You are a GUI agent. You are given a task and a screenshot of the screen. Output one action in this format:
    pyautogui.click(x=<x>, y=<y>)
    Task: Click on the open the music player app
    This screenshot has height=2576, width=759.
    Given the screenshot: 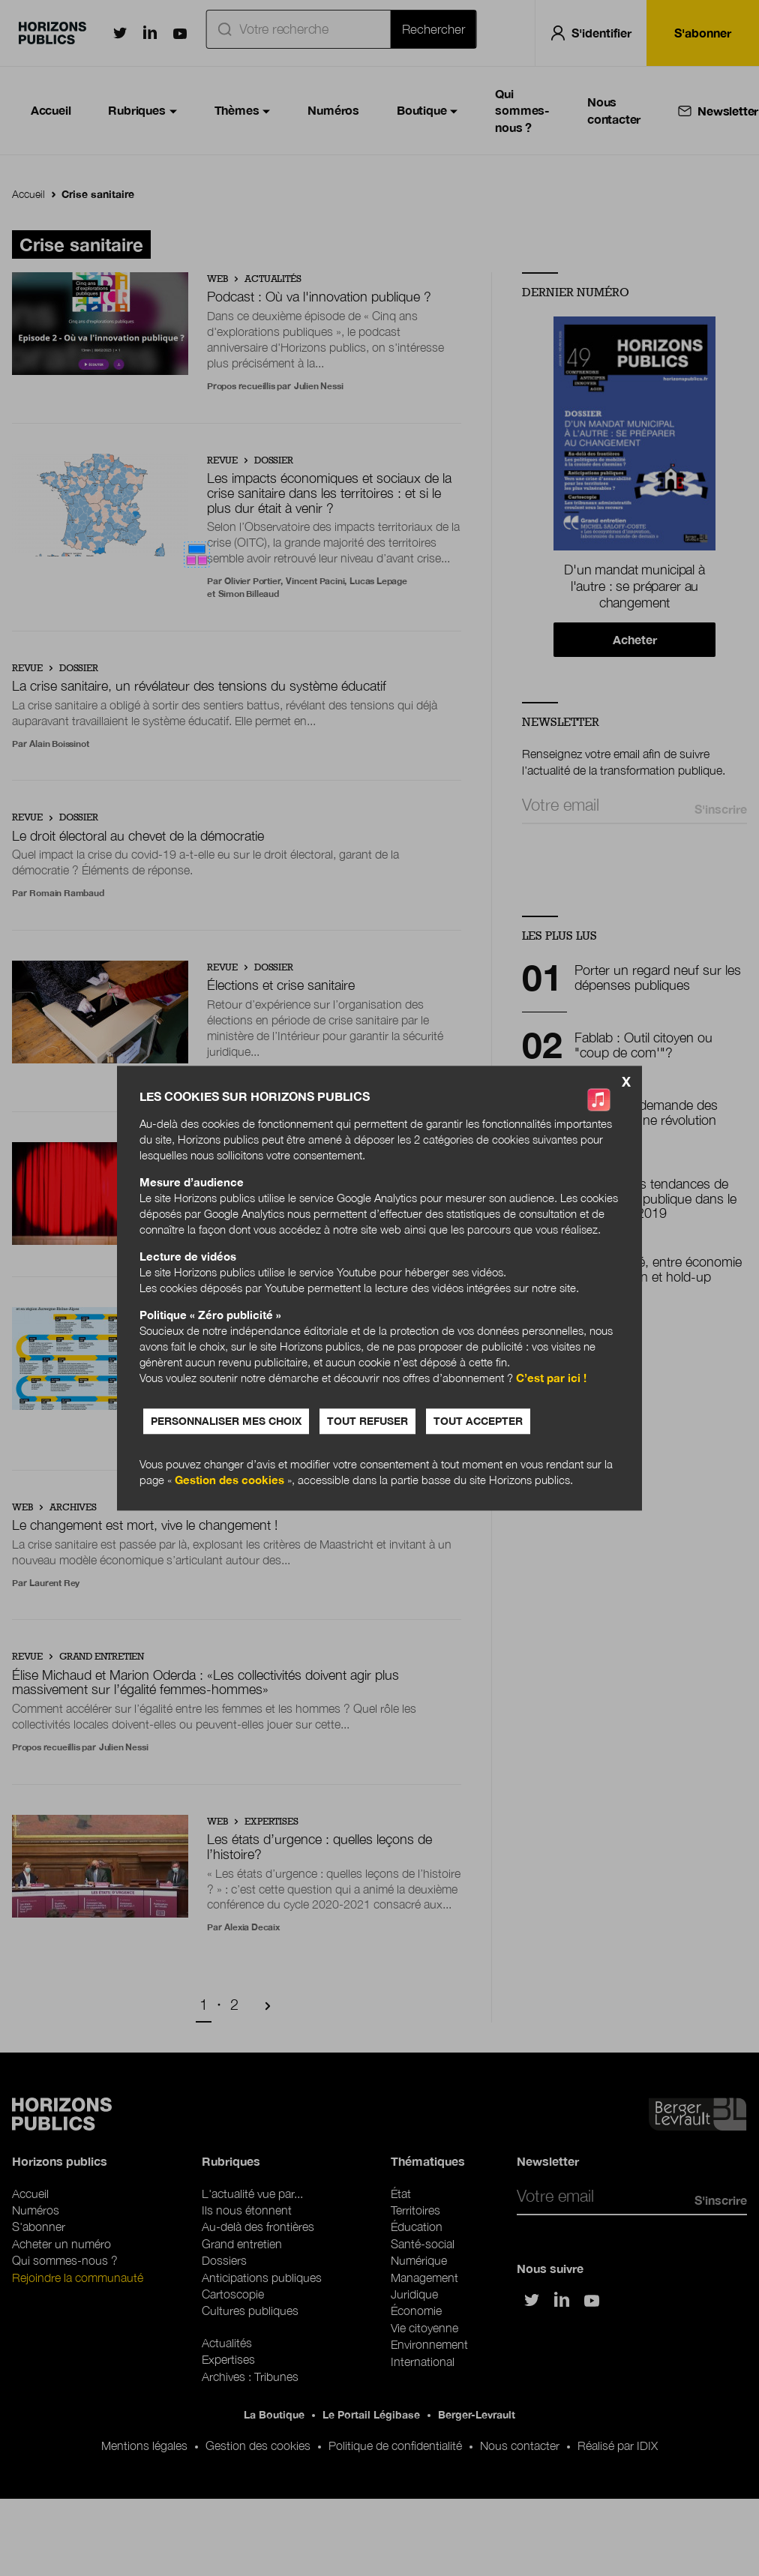 What is the action you would take?
    pyautogui.click(x=598, y=1099)
    